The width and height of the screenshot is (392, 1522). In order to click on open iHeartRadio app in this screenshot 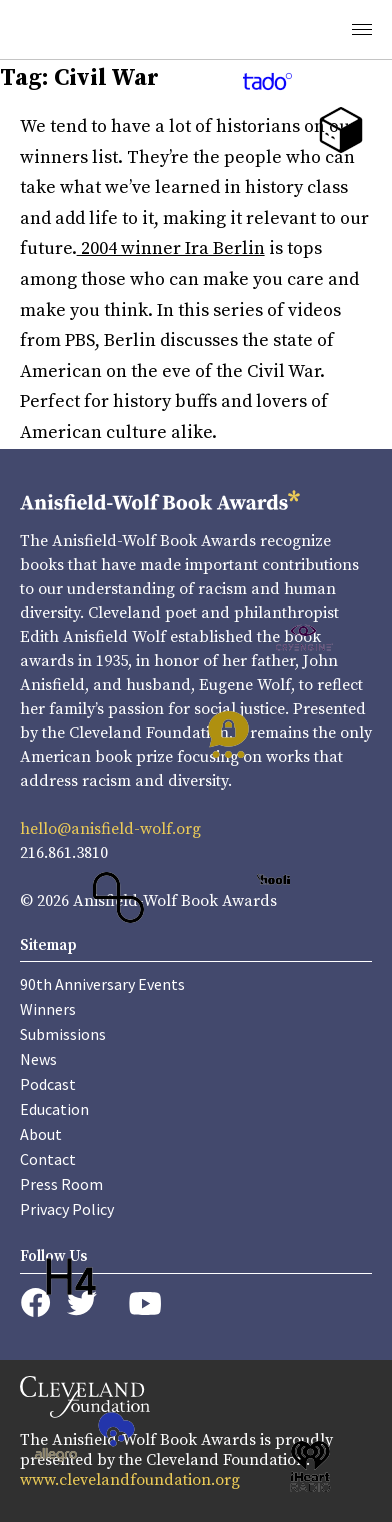, I will do `click(310, 1466)`.